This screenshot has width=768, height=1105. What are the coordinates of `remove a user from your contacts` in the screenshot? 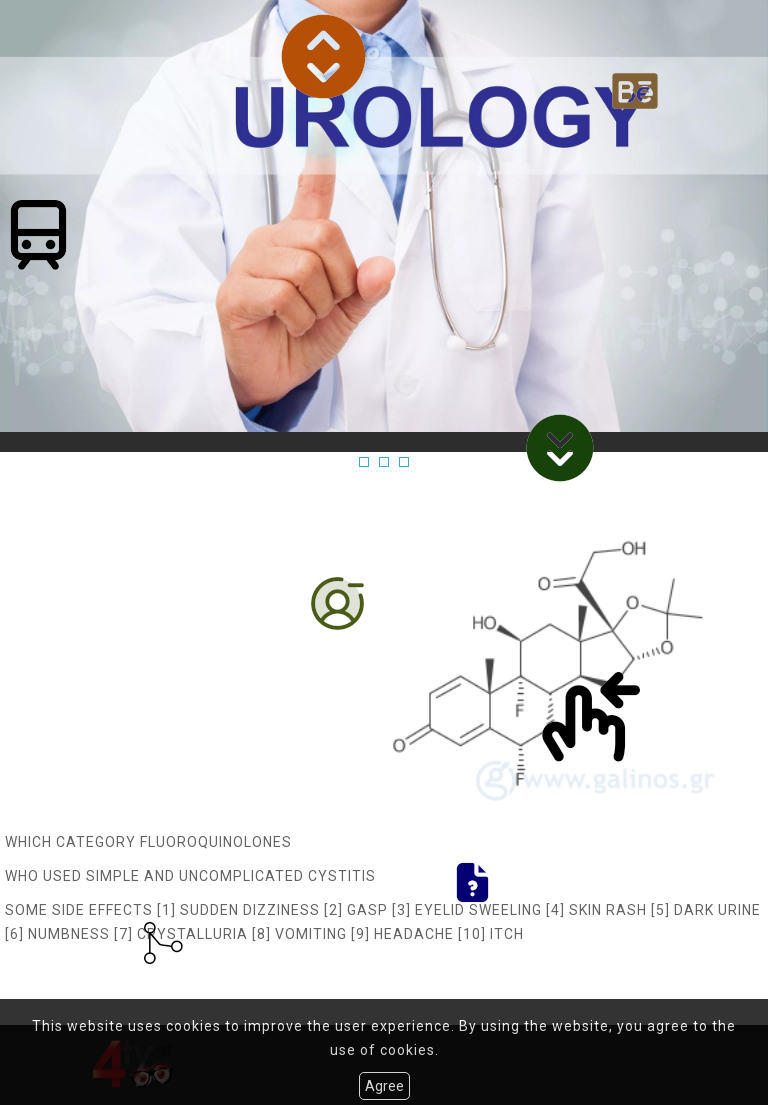 It's located at (337, 603).